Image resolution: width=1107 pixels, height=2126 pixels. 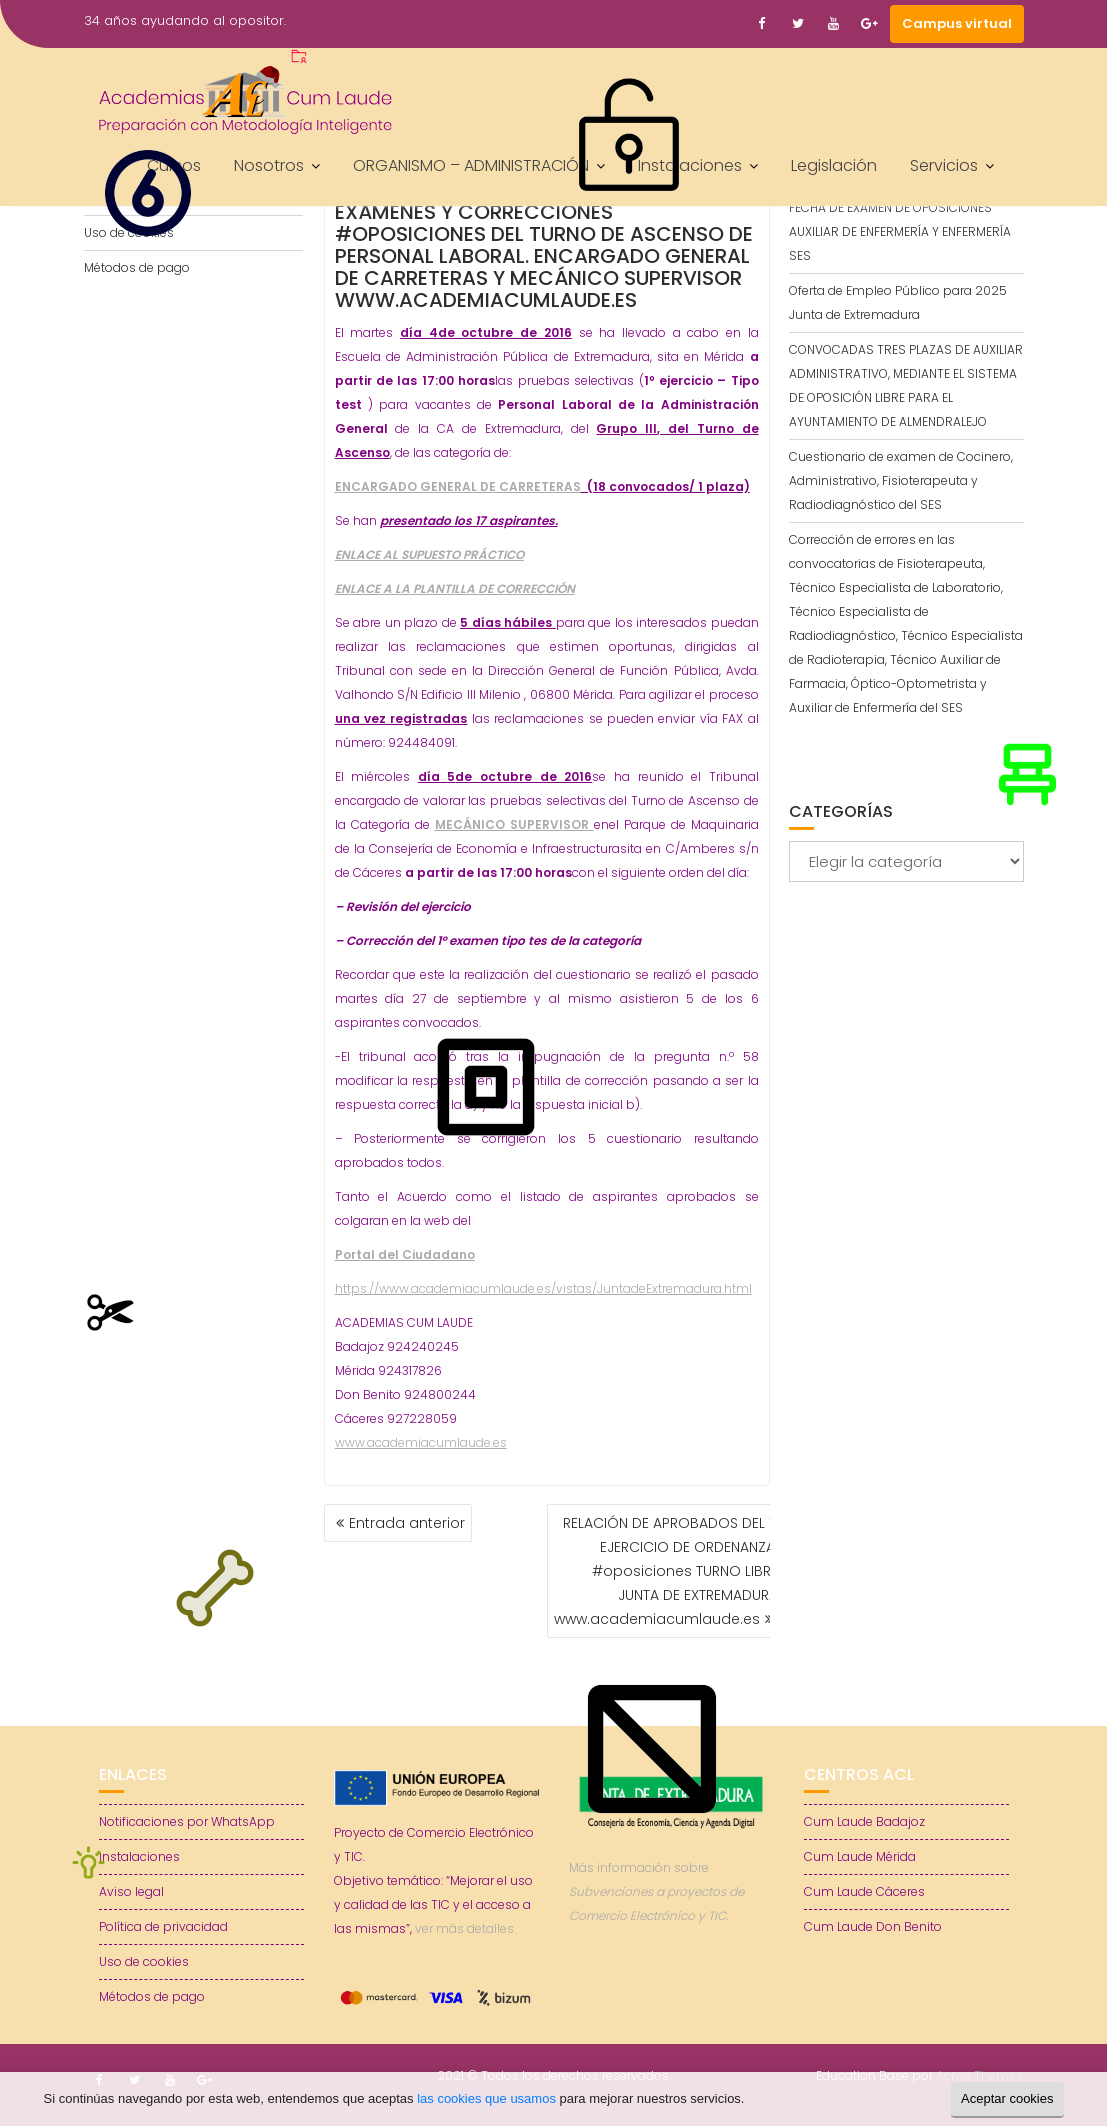 What do you see at coordinates (1027, 774) in the screenshot?
I see `browse furniture or seating options` at bounding box center [1027, 774].